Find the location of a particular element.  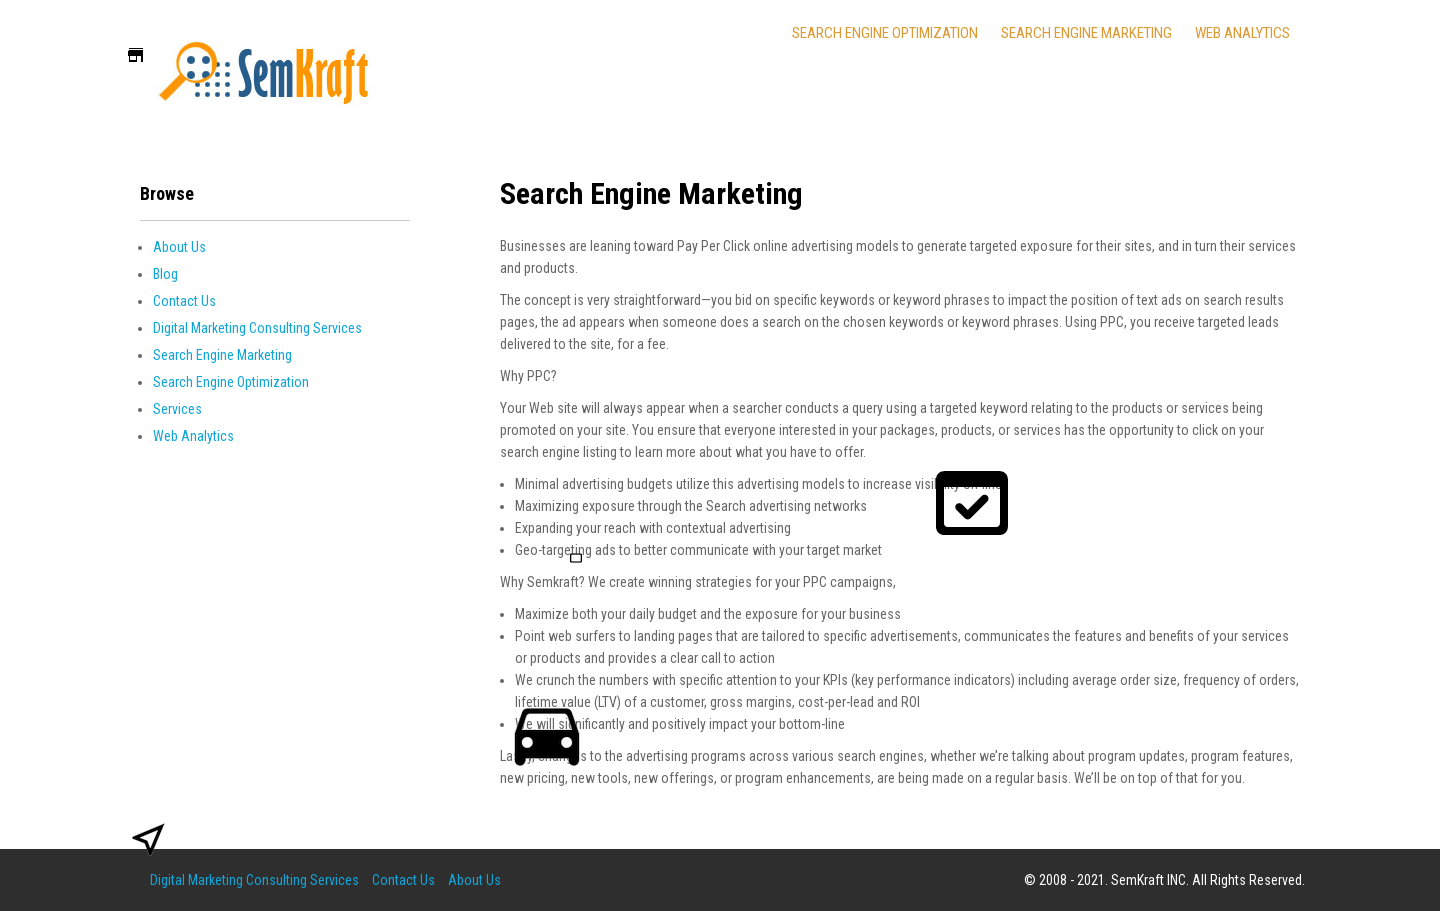

access navigation or get directions is located at coordinates (148, 839).